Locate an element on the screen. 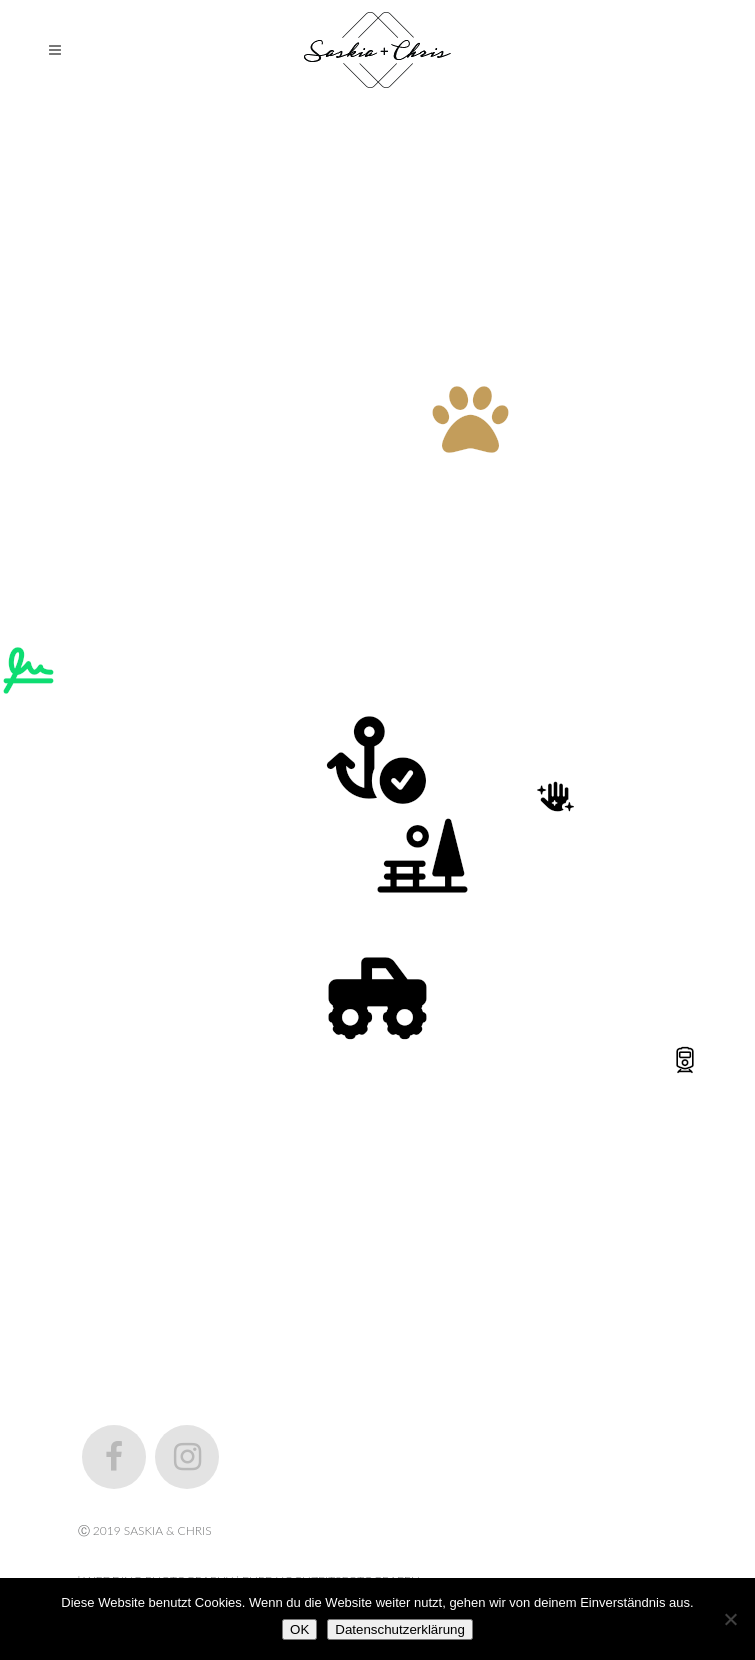 The width and height of the screenshot is (755, 1660). view train schedules or routes is located at coordinates (685, 1060).